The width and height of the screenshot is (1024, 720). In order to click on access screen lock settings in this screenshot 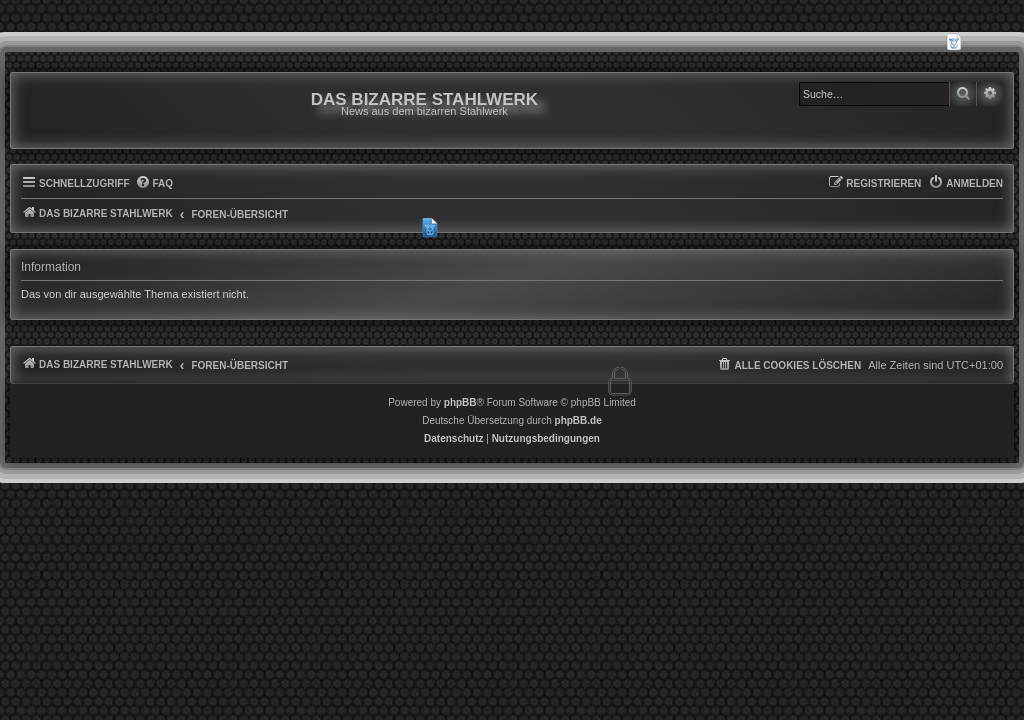, I will do `click(620, 382)`.